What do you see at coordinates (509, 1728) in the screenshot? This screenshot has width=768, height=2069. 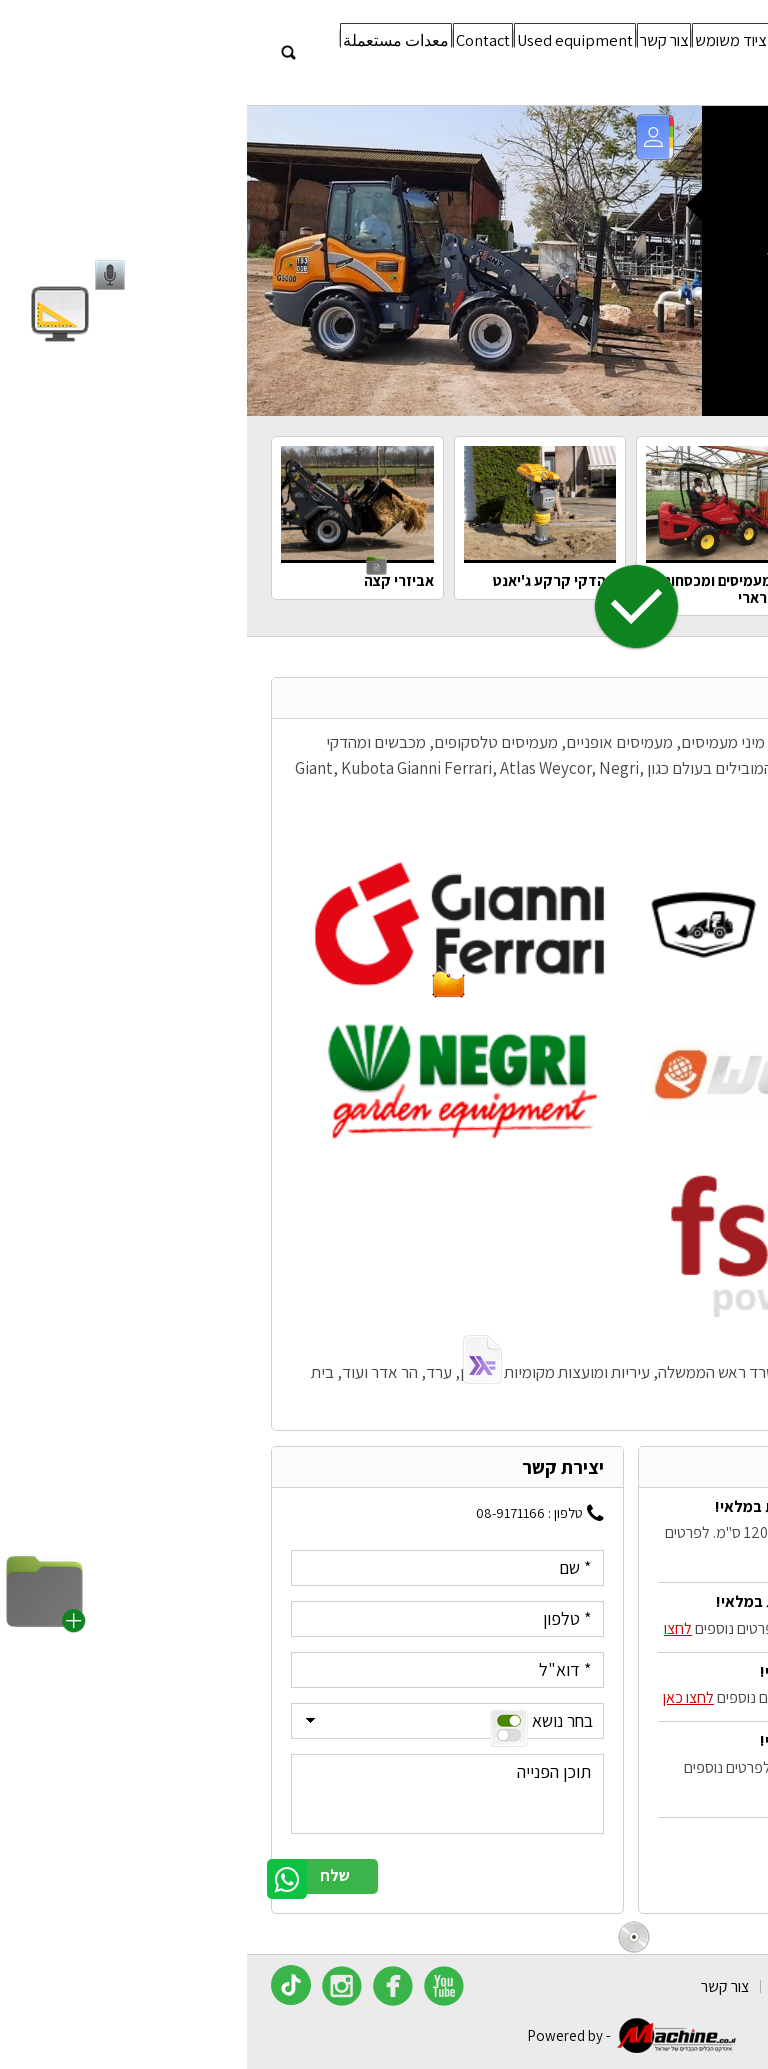 I see `open system settings or preferences` at bounding box center [509, 1728].